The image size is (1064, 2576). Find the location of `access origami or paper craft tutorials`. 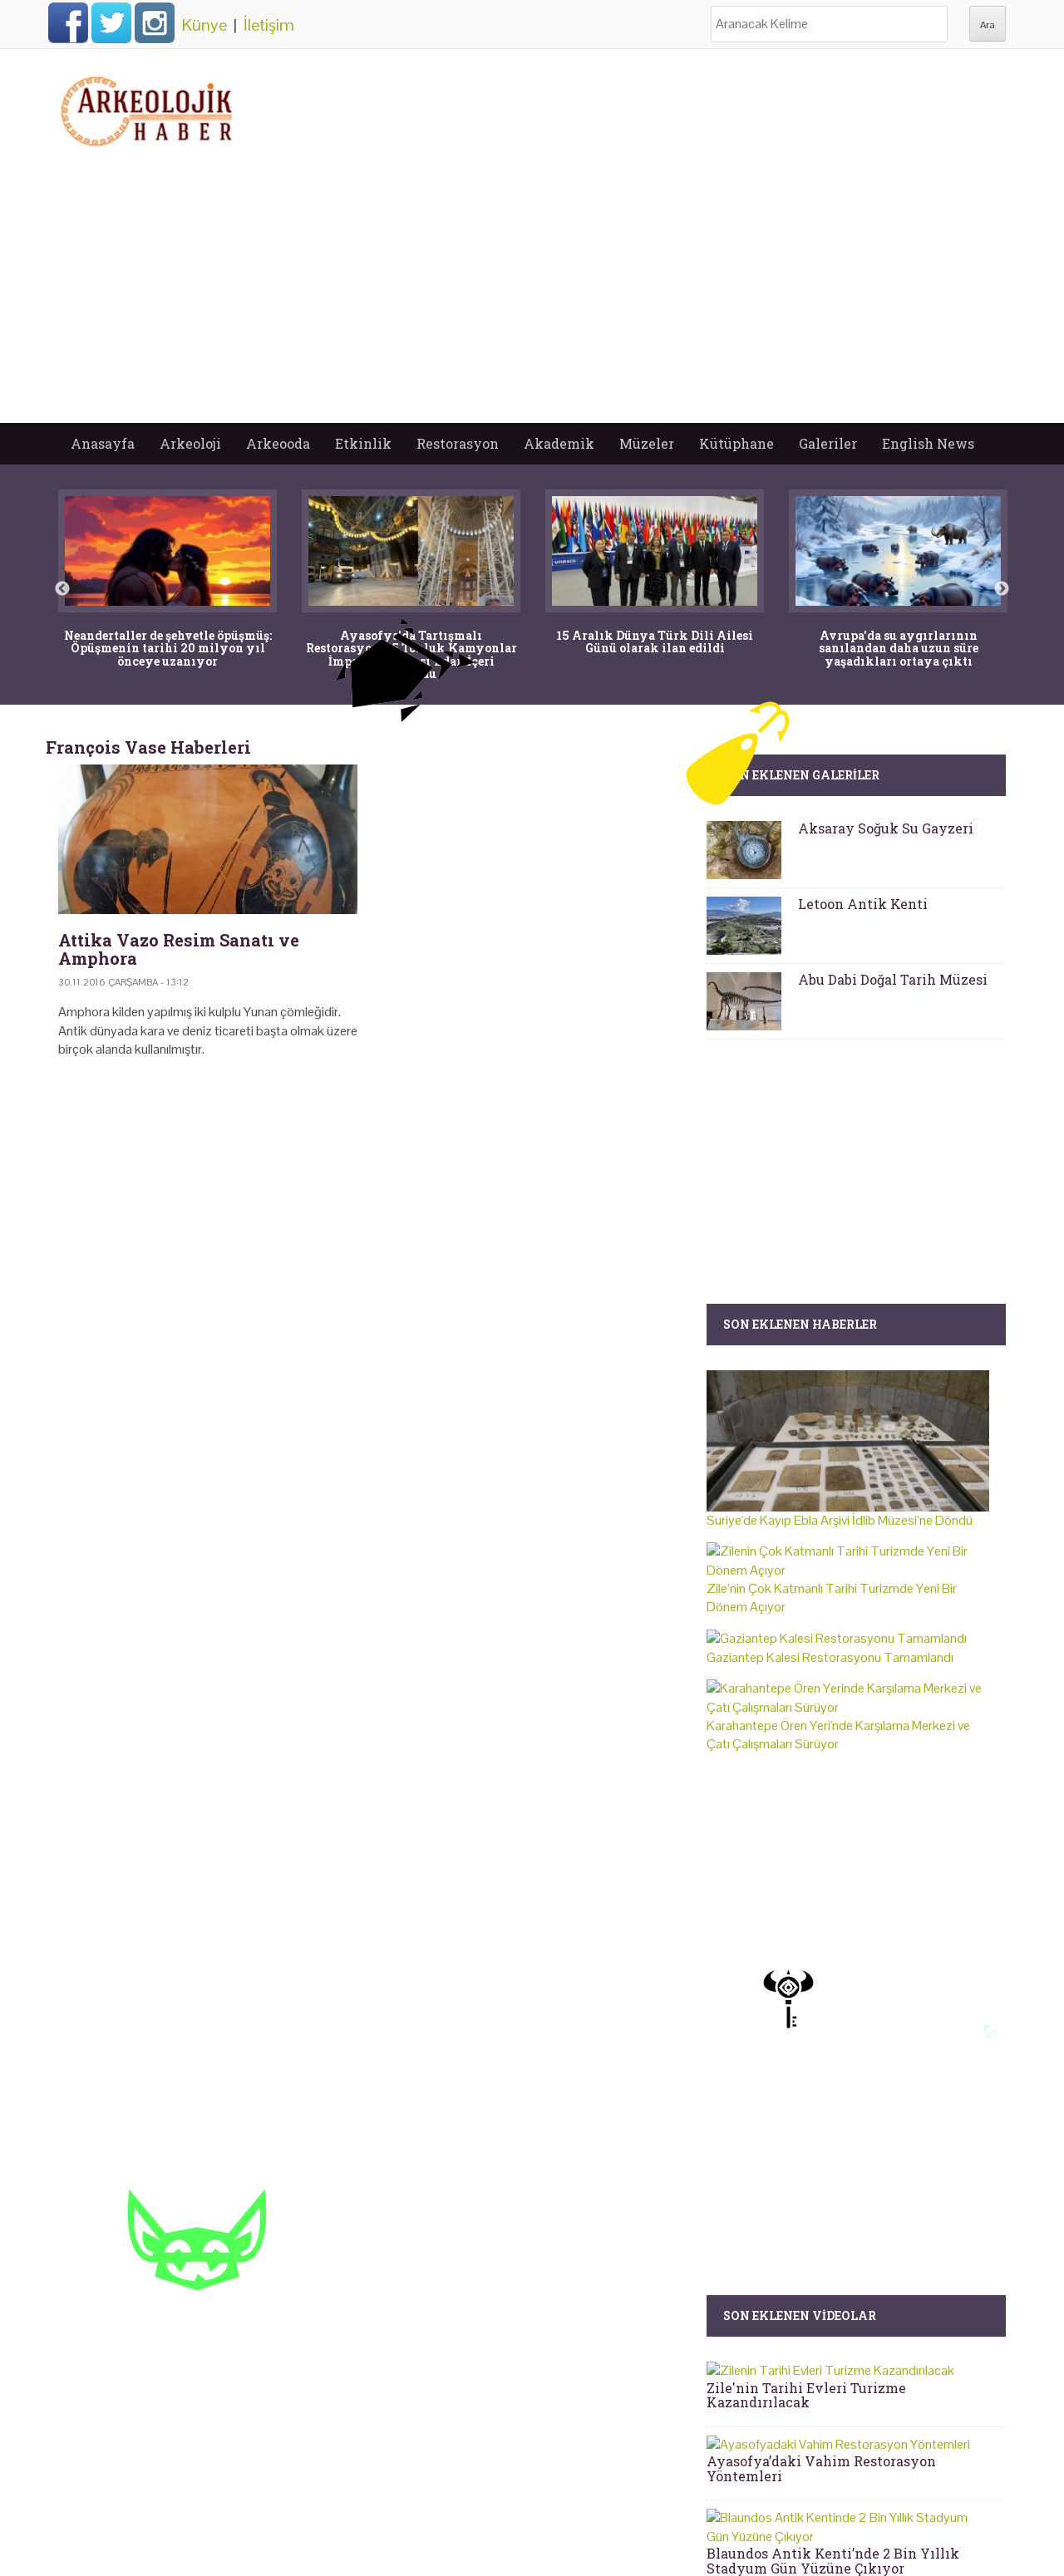

access origami or paper craft tutorials is located at coordinates (404, 671).